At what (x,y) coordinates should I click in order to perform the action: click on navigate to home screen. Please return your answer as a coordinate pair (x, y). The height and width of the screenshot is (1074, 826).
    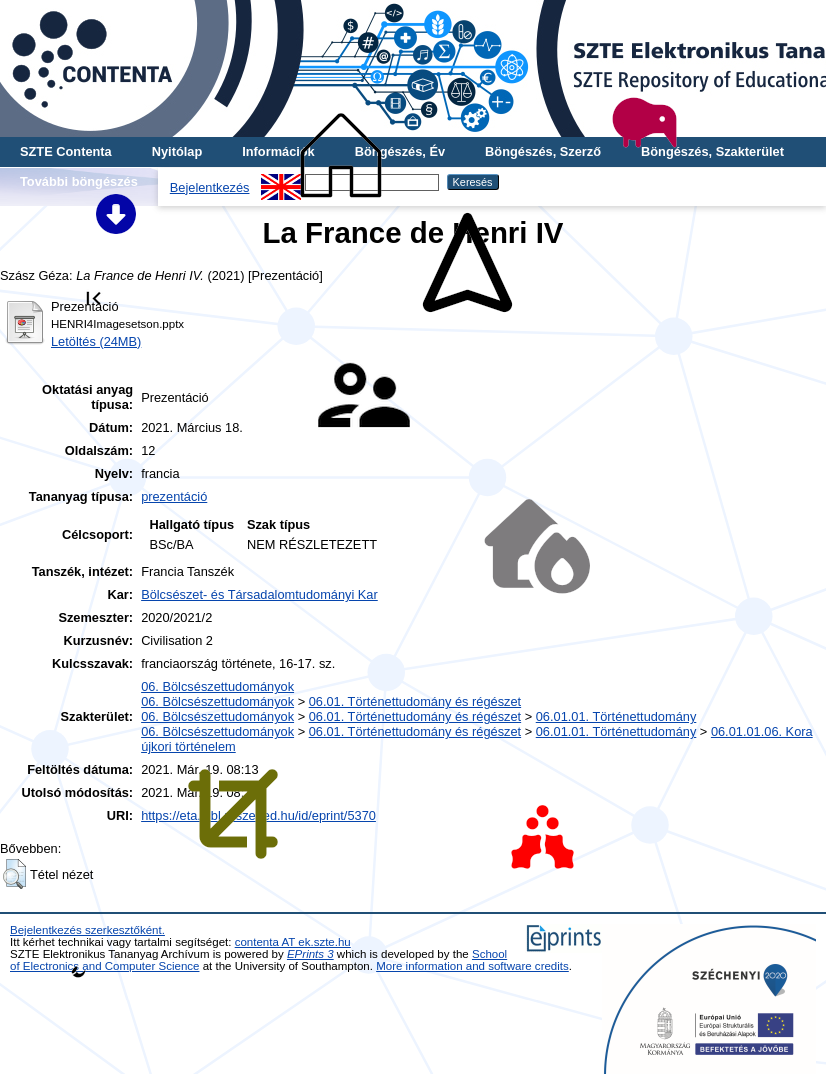
    Looking at the image, I should click on (341, 157).